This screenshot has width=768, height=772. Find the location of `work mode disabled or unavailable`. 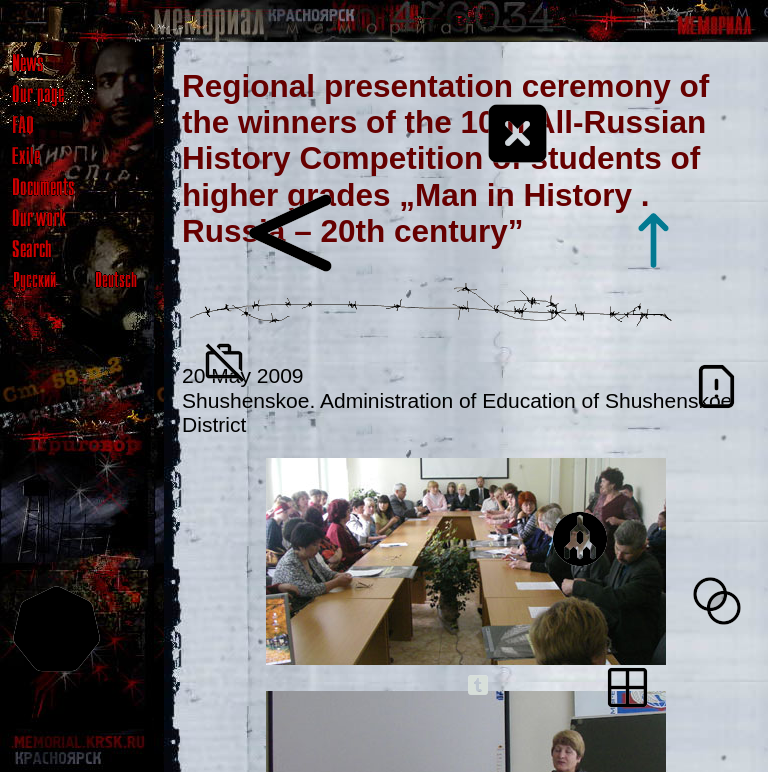

work mode disabled or unavailable is located at coordinates (224, 362).